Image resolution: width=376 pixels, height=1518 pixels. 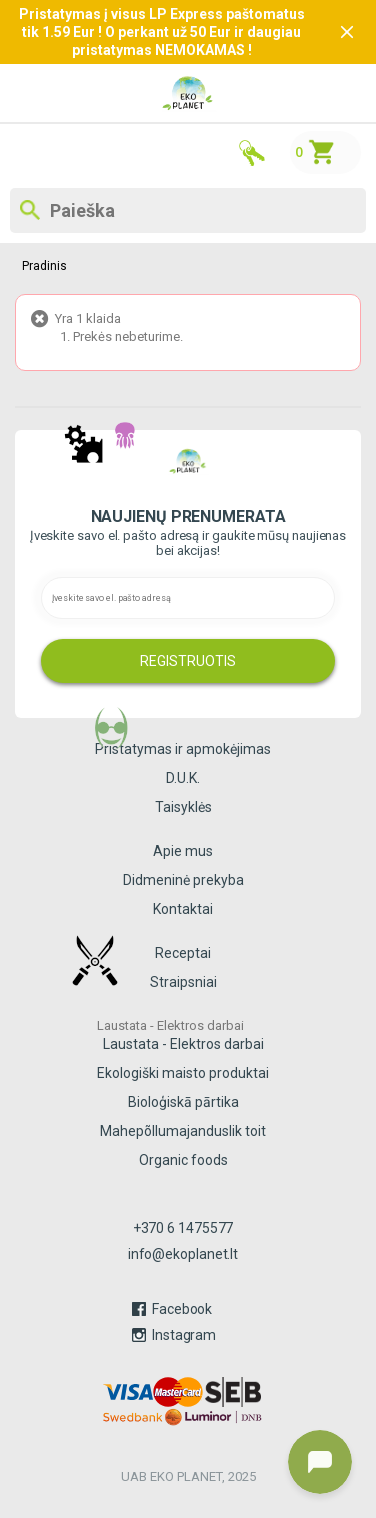 I want to click on access settings or preferences, so click(x=83, y=443).